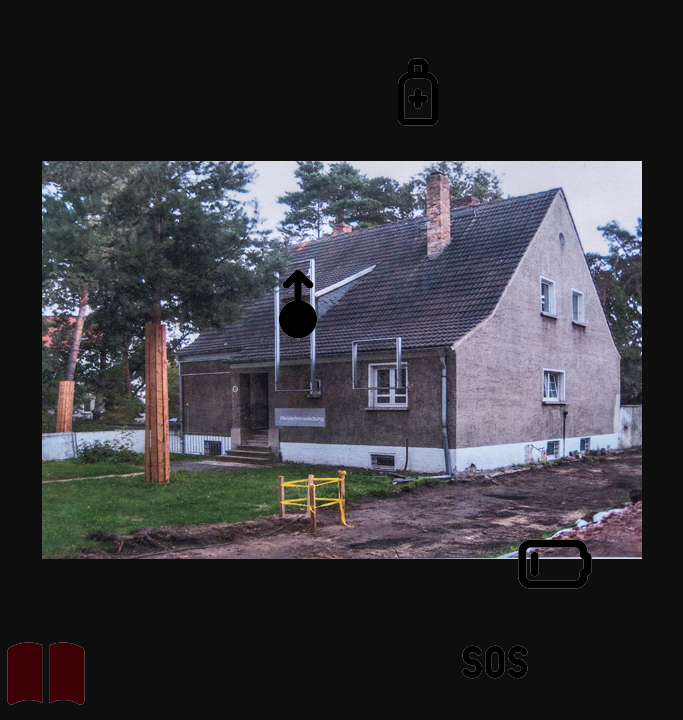  Describe the element at coordinates (495, 662) in the screenshot. I see `send an emergency distress signal` at that location.